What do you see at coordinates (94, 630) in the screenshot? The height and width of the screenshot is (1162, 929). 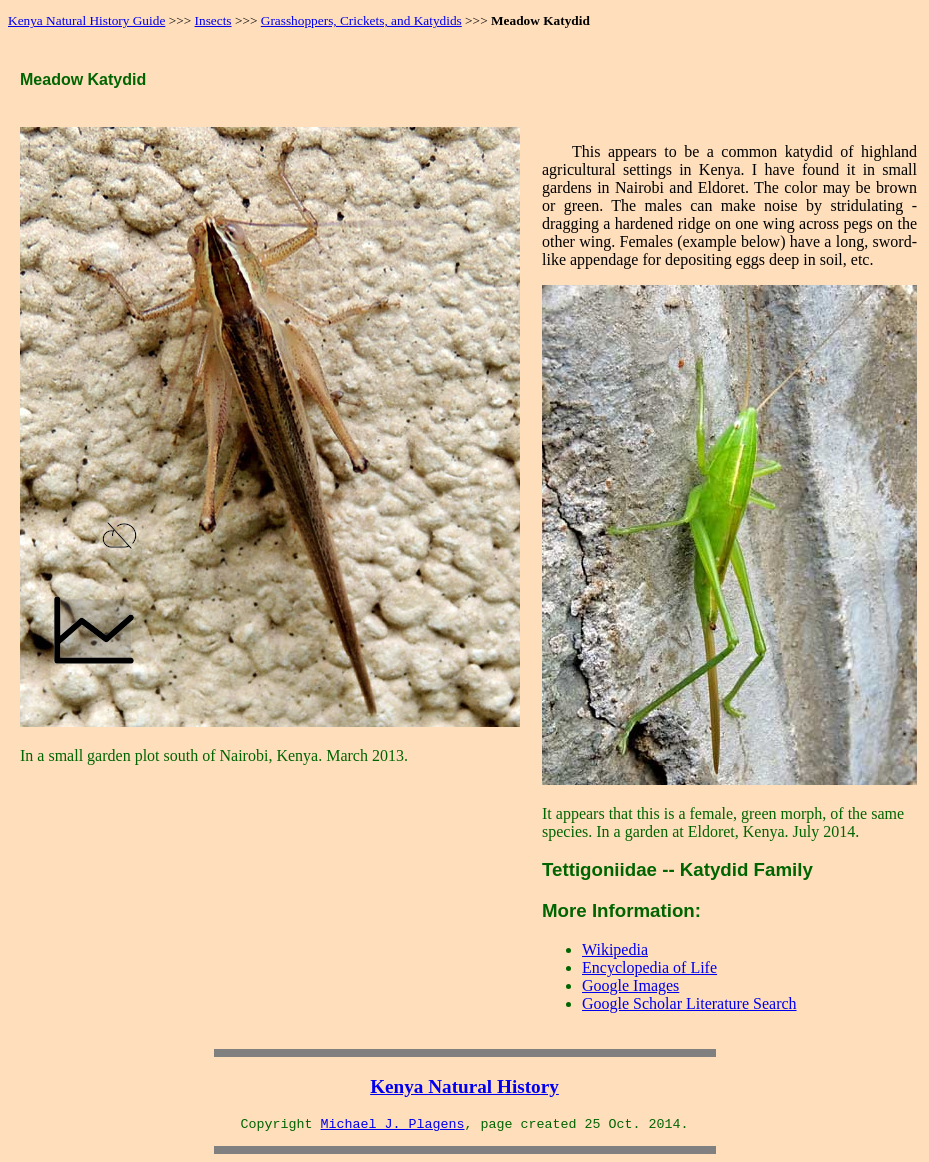 I see `view analytics or performance data` at bounding box center [94, 630].